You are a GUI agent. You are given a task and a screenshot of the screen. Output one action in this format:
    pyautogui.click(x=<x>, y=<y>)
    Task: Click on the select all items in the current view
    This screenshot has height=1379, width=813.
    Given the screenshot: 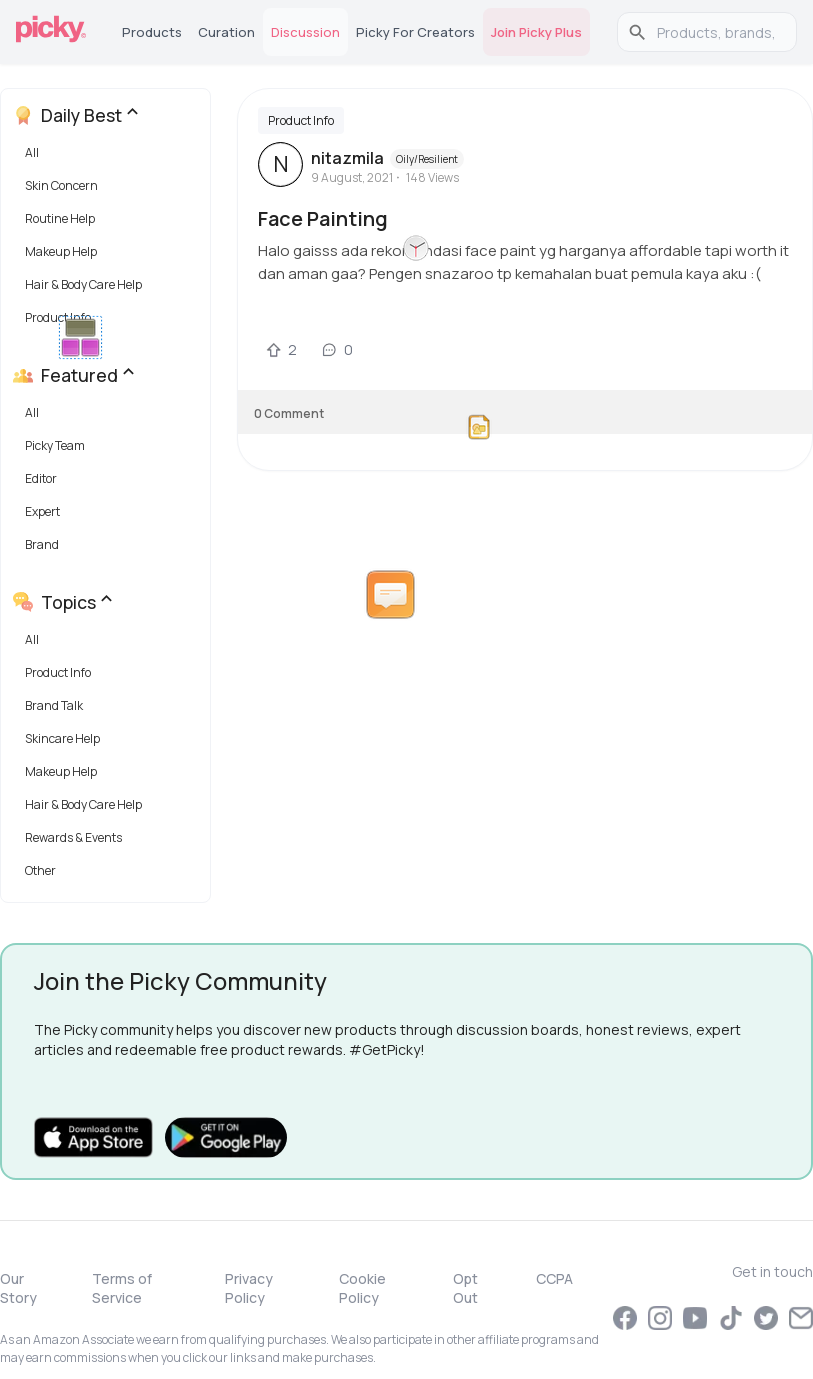 What is the action you would take?
    pyautogui.click(x=80, y=337)
    